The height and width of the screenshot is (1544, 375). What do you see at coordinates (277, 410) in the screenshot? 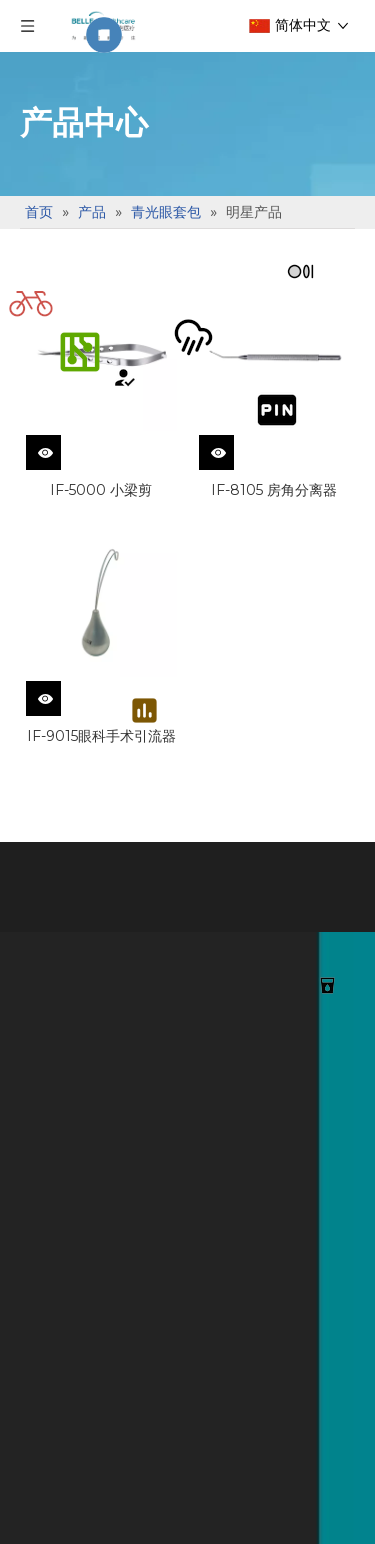
I see `indicates PIN authentication required` at bounding box center [277, 410].